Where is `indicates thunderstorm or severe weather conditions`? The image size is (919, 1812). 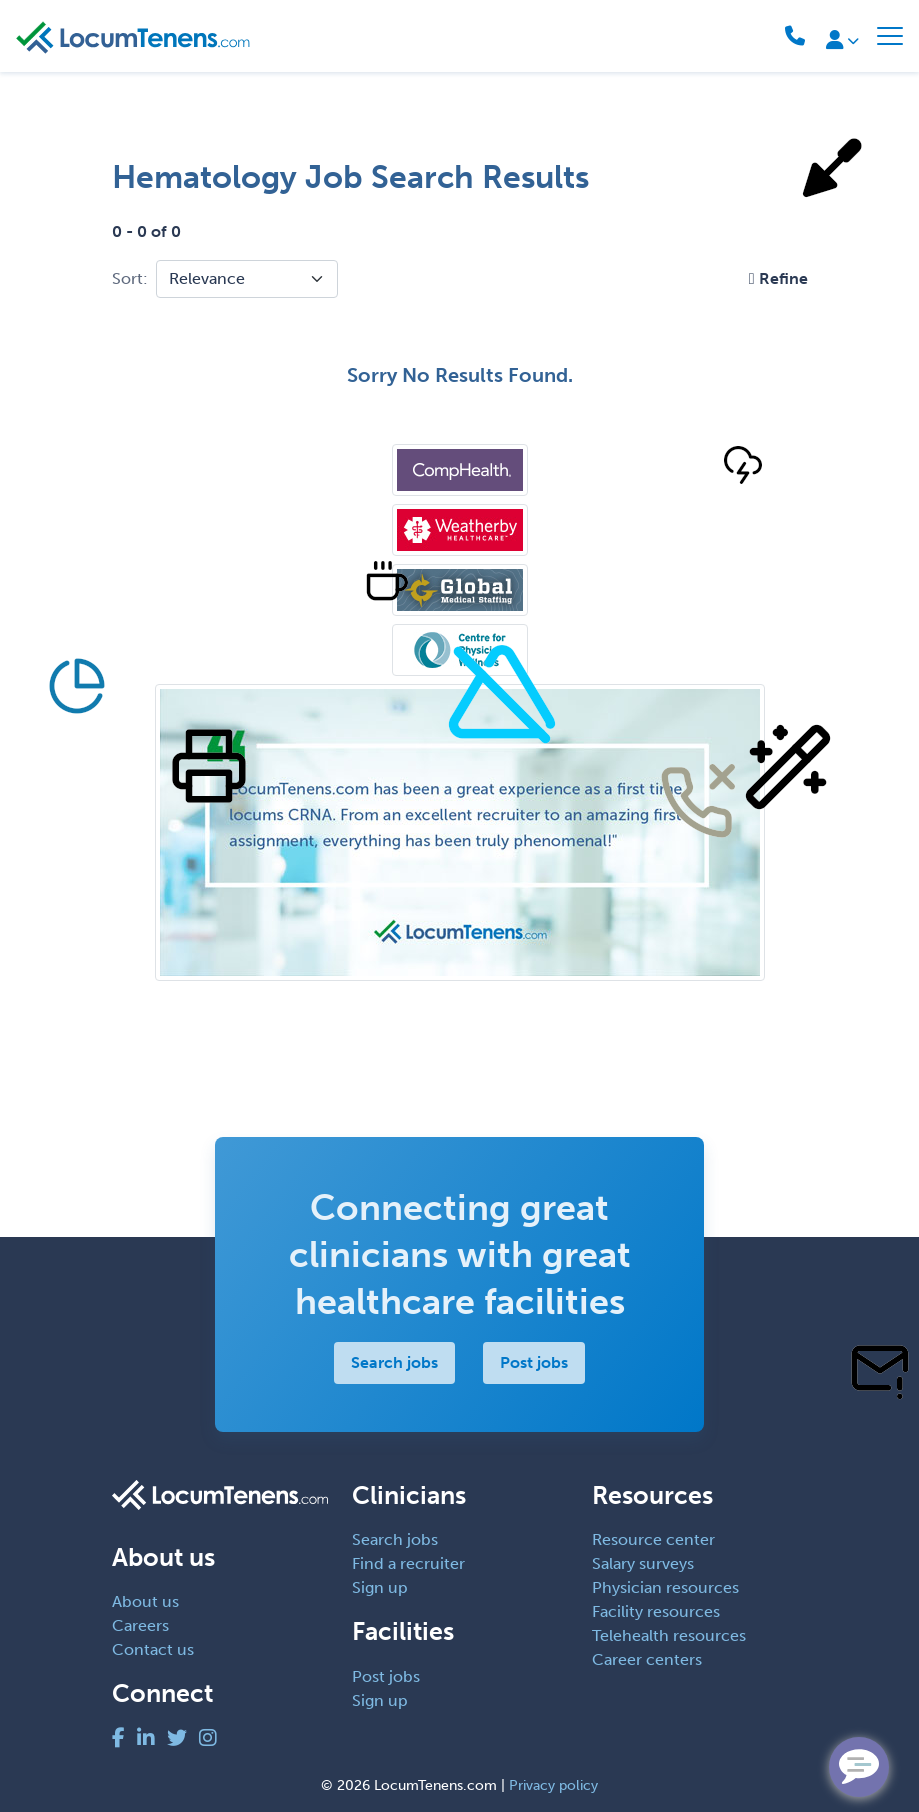
indicates thunderstorm or severe weather conditions is located at coordinates (743, 465).